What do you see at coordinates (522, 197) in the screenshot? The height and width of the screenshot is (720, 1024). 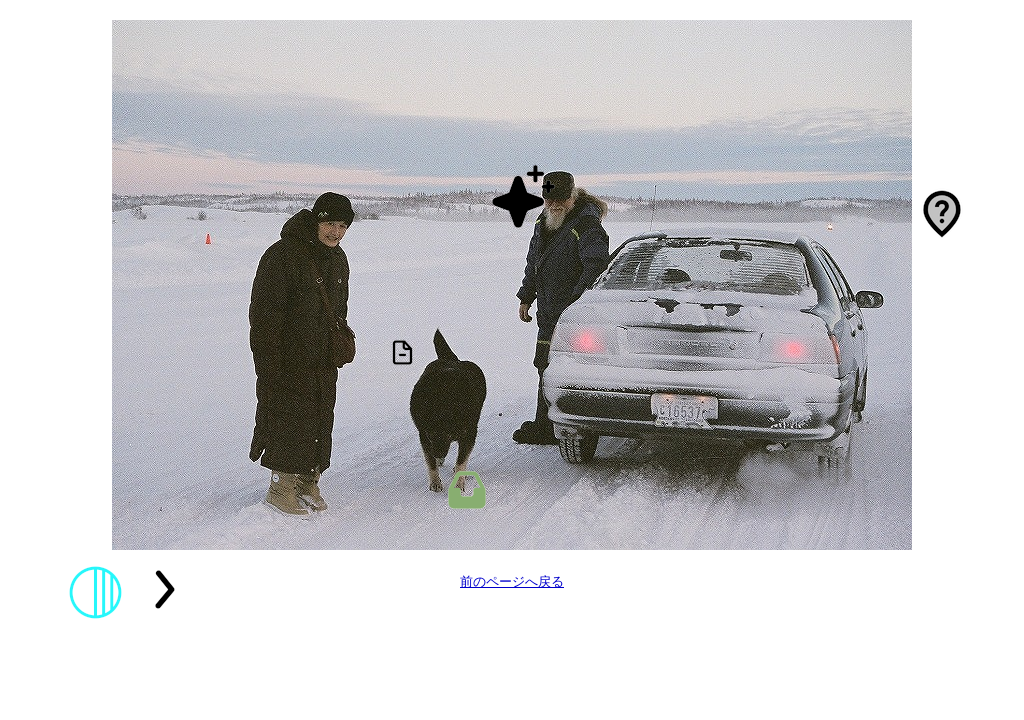 I see `indicates AI-generated or enhanced content` at bounding box center [522, 197].